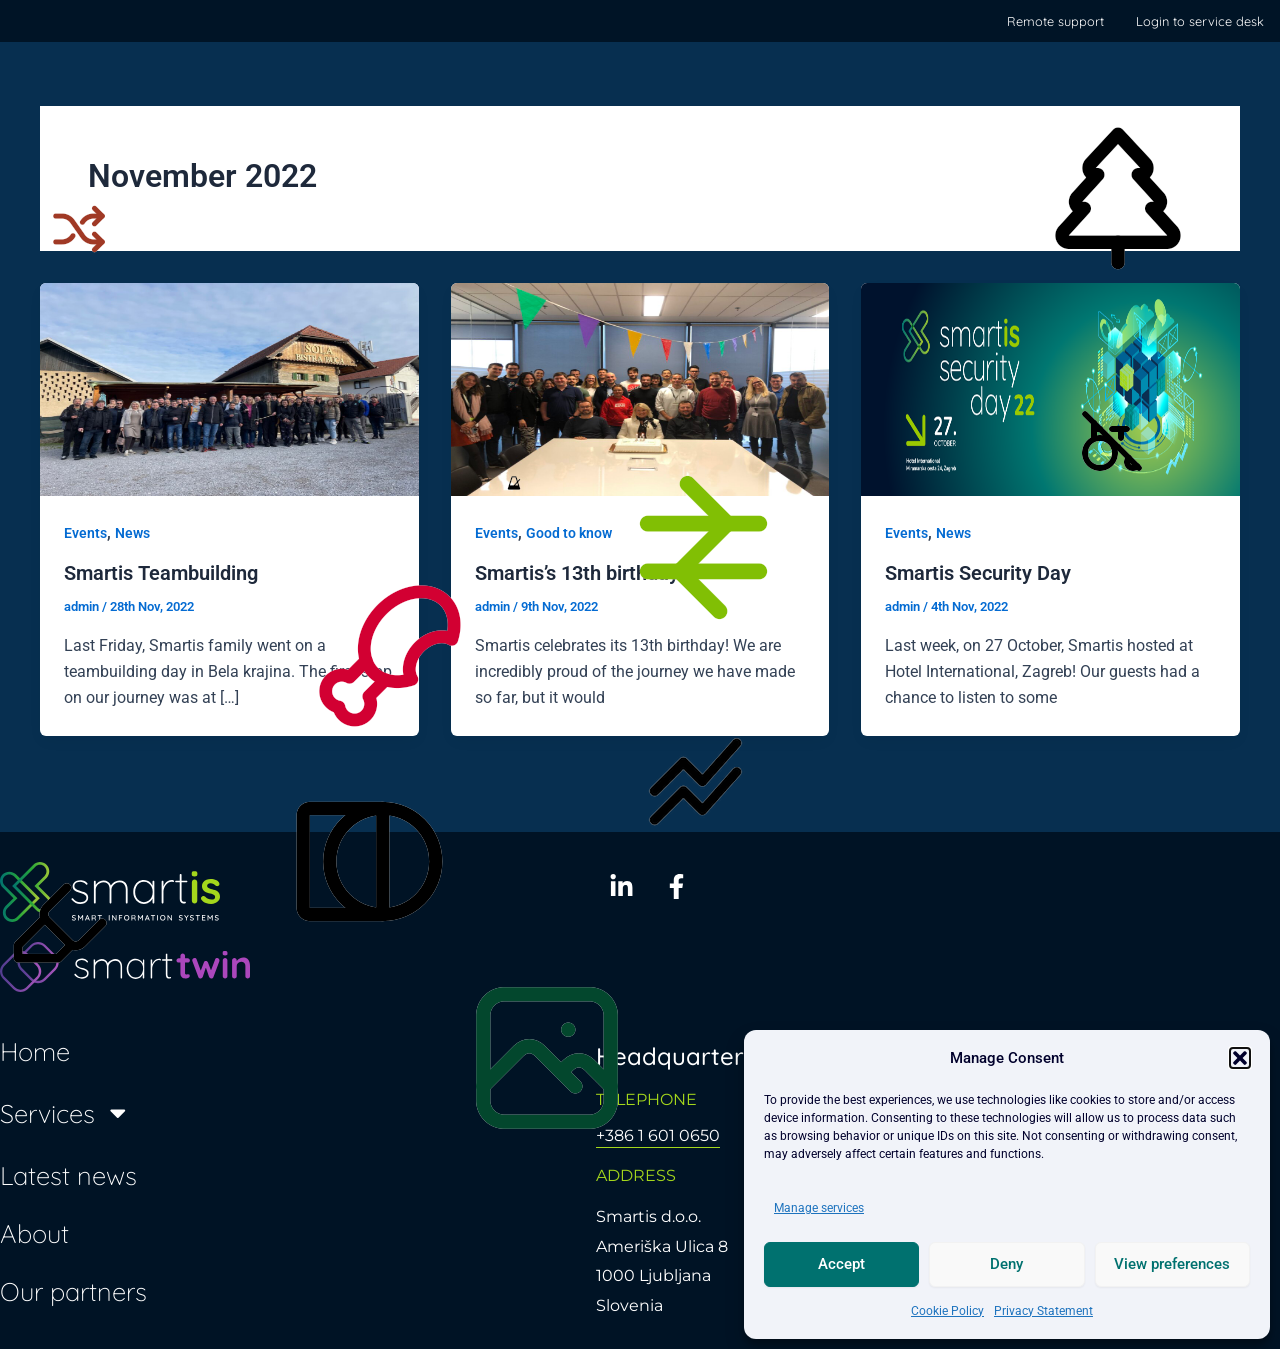 This screenshot has width=1280, height=1349. What do you see at coordinates (547, 1058) in the screenshot?
I see `view photos or images` at bounding box center [547, 1058].